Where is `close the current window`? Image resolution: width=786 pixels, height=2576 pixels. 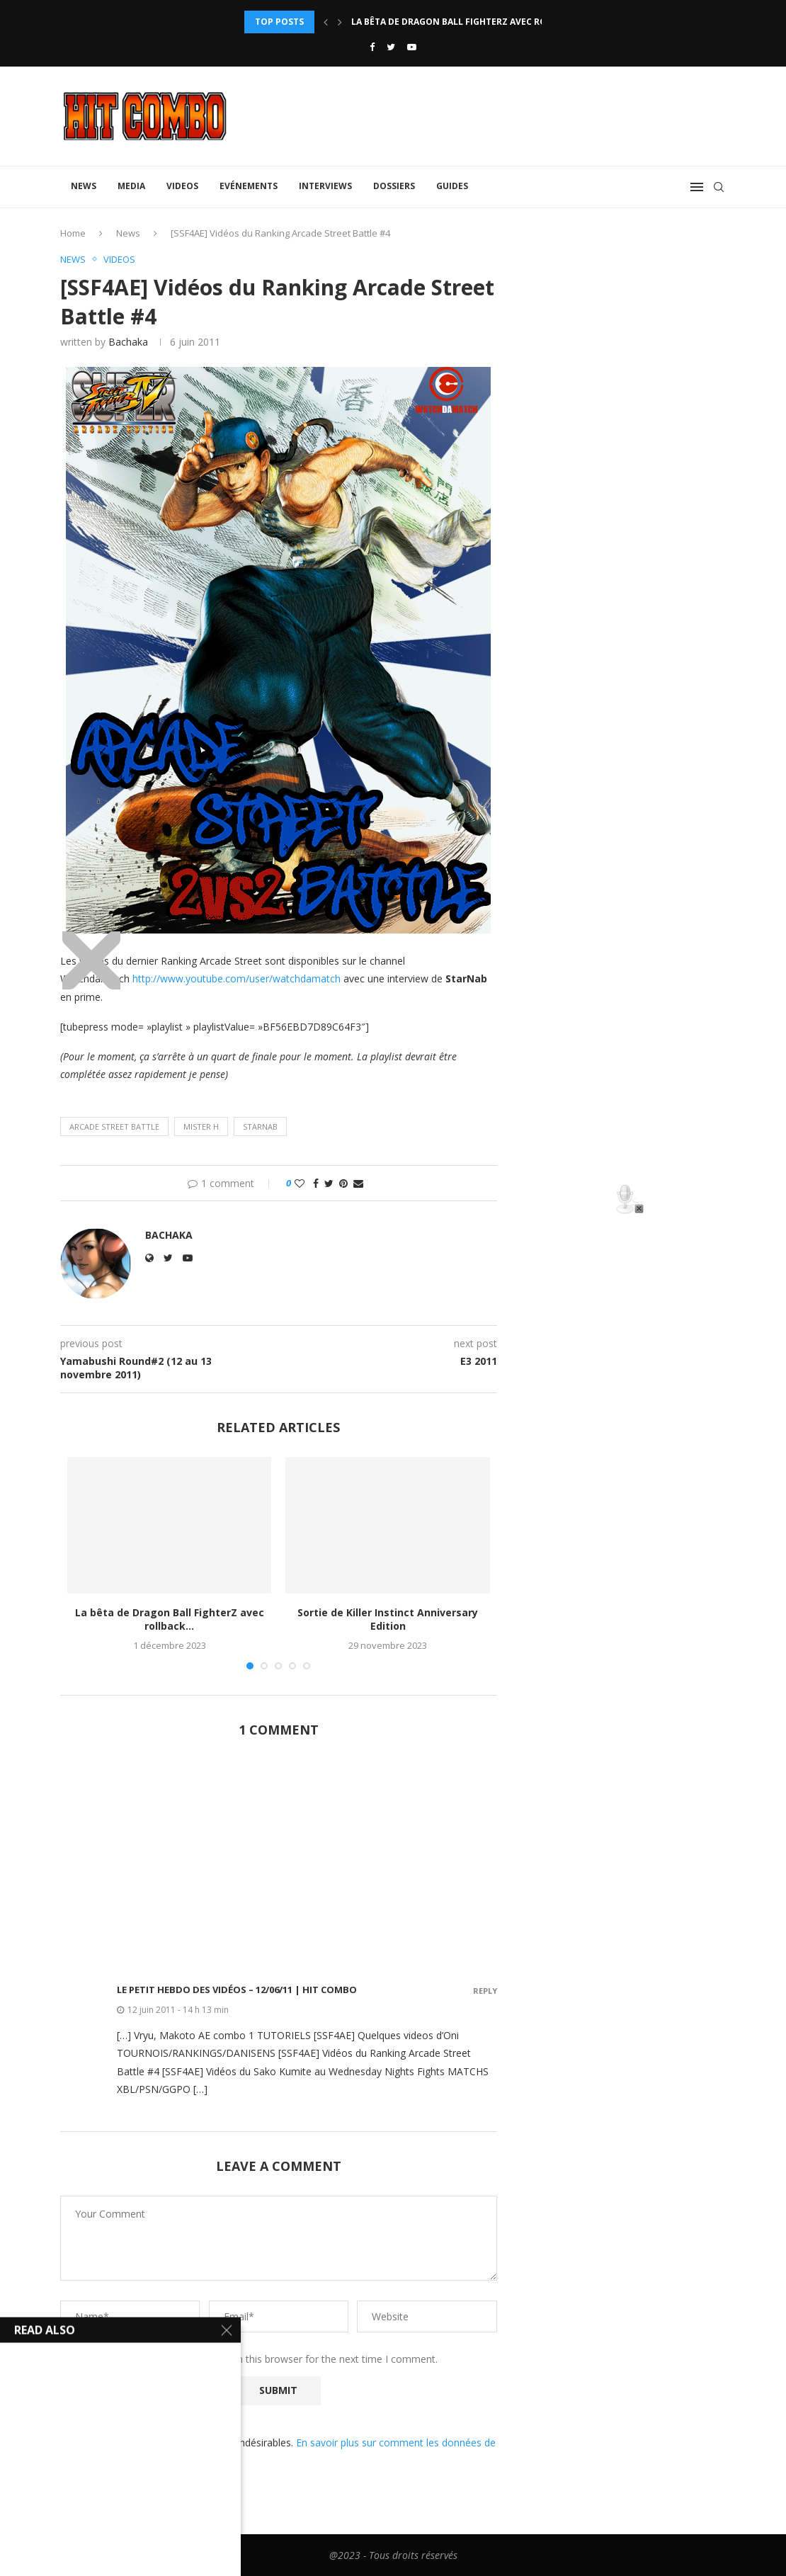
close the current window is located at coordinates (91, 960).